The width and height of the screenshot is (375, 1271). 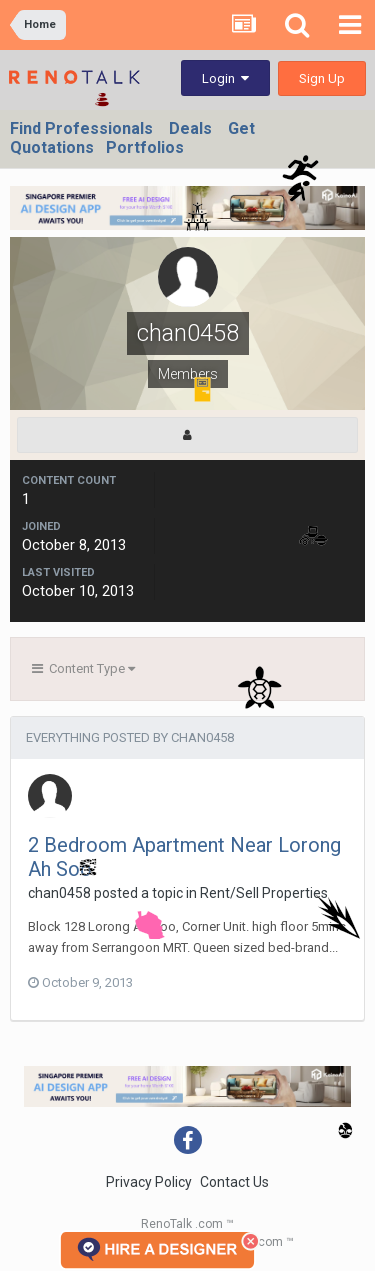 What do you see at coordinates (197, 216) in the screenshot?
I see `view team hierarchy or organization structure` at bounding box center [197, 216].